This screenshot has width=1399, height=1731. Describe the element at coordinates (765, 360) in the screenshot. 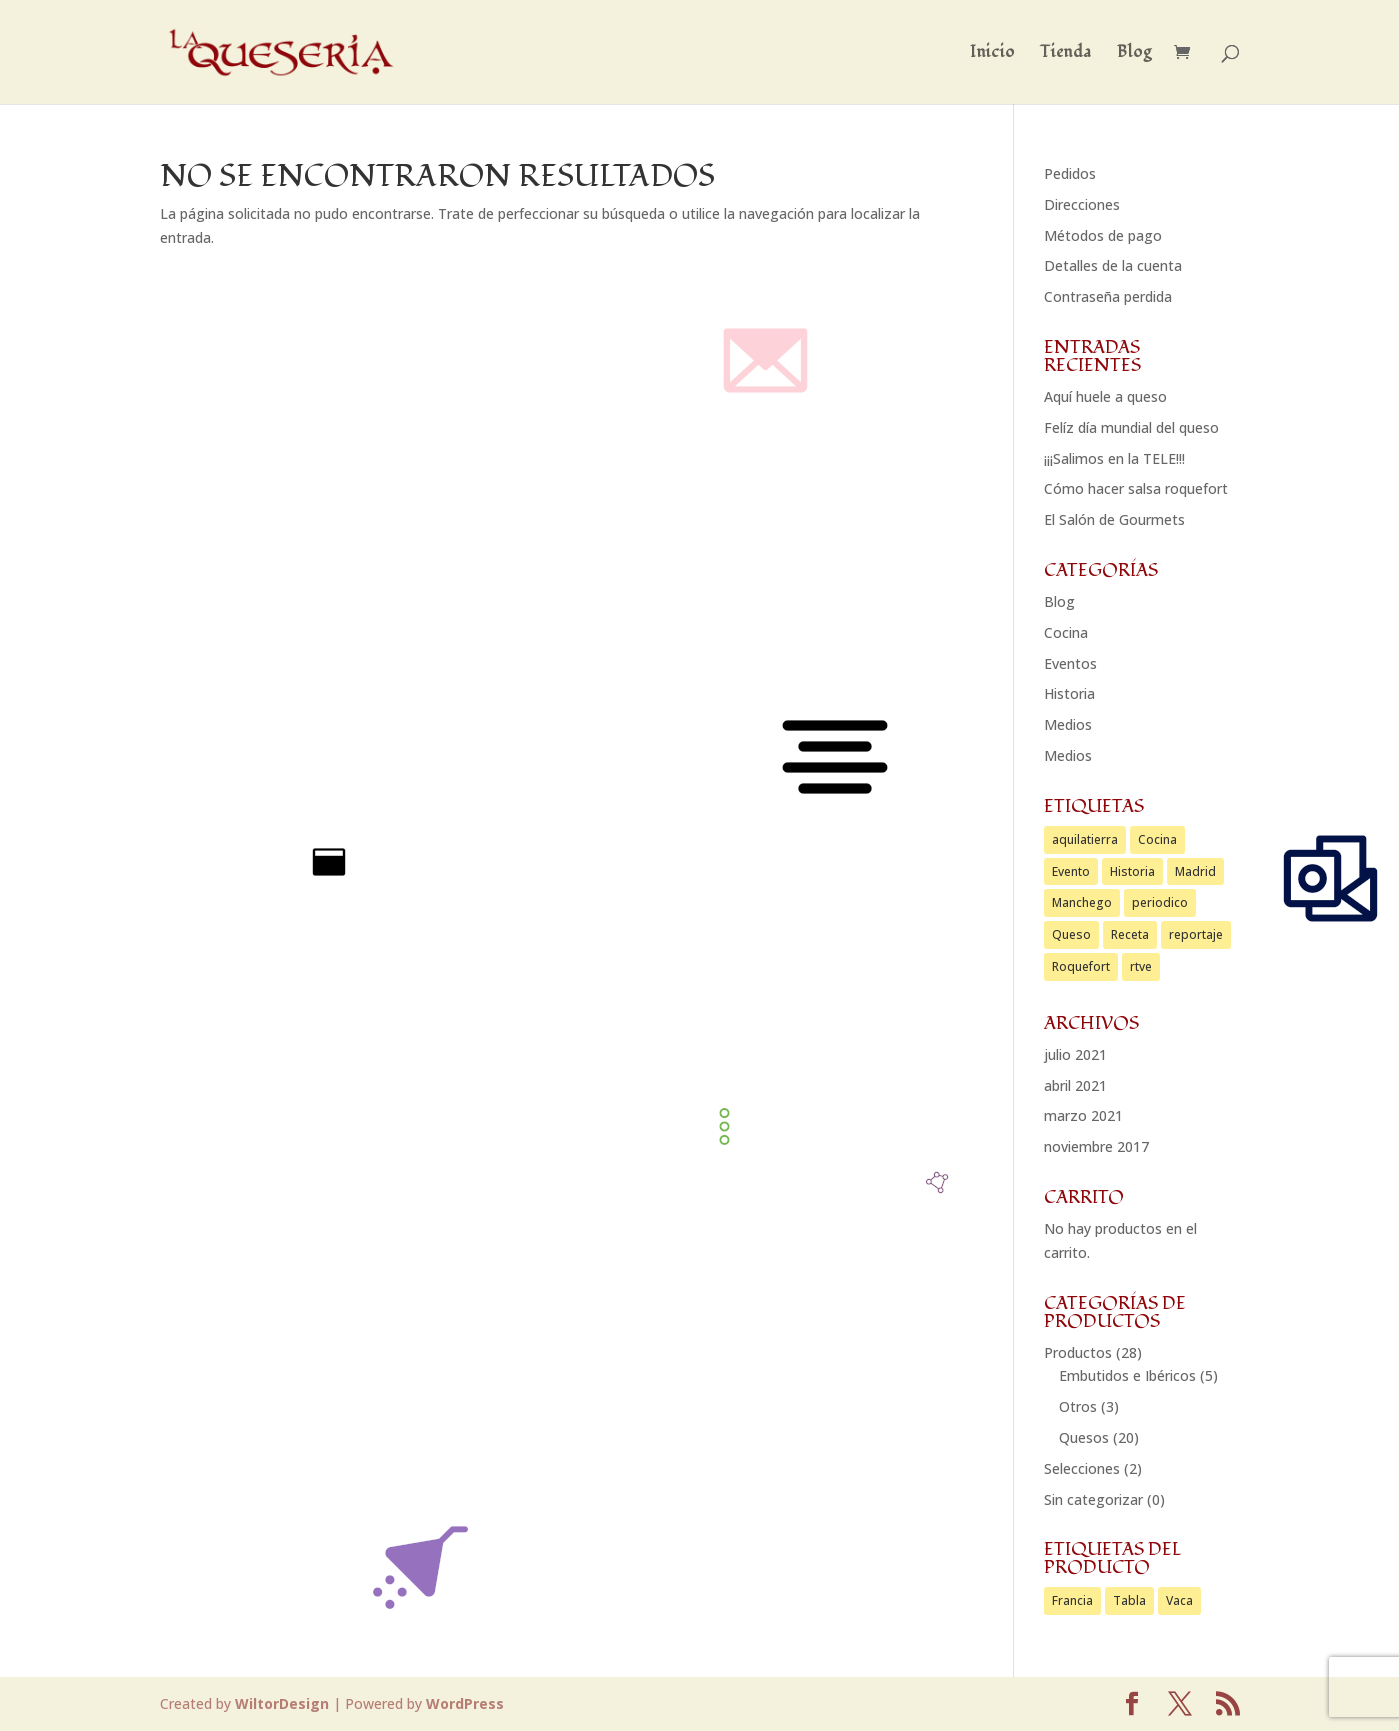

I see `access your email inbox` at that location.